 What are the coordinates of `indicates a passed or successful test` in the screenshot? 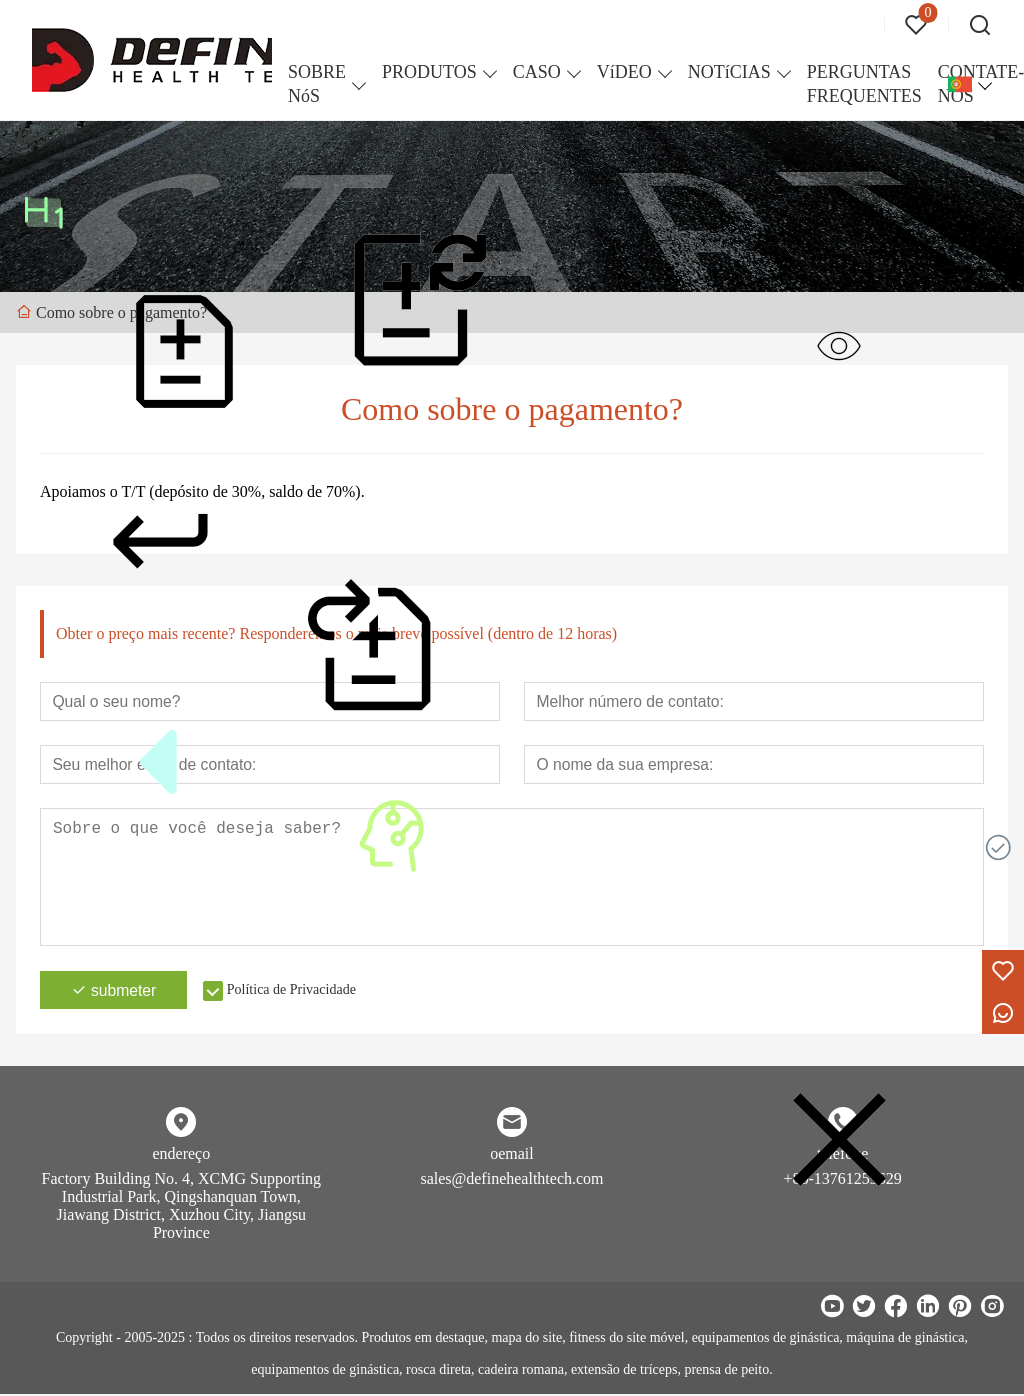 It's located at (998, 847).